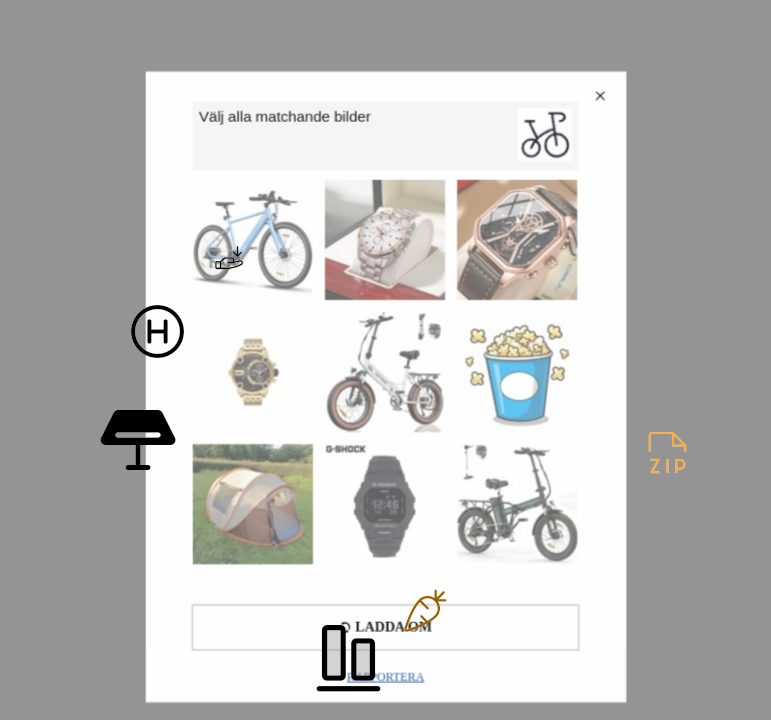  What do you see at coordinates (157, 331) in the screenshot?
I see `hospital or helipad location marker` at bounding box center [157, 331].